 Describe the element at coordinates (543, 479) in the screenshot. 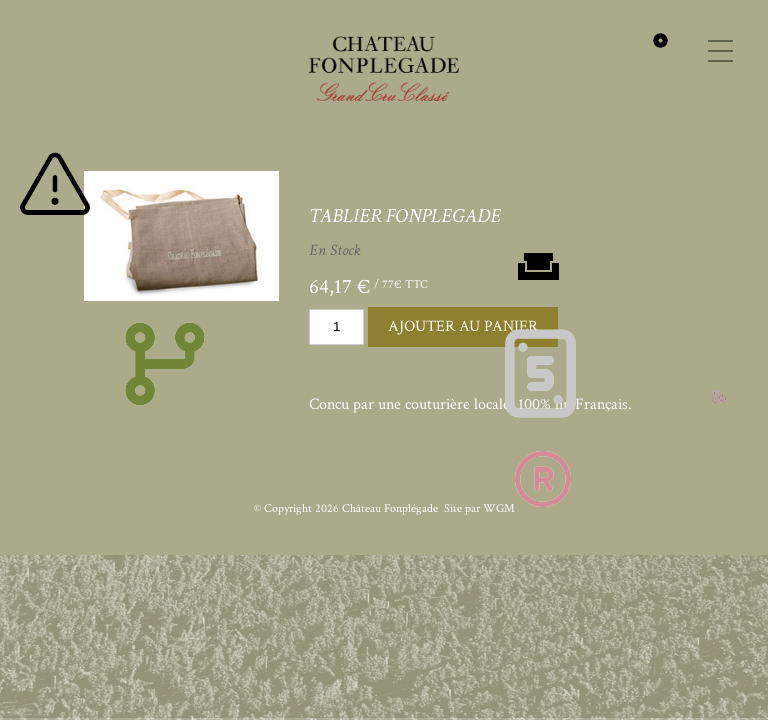

I see `indicates a registered trademark symbol` at that location.